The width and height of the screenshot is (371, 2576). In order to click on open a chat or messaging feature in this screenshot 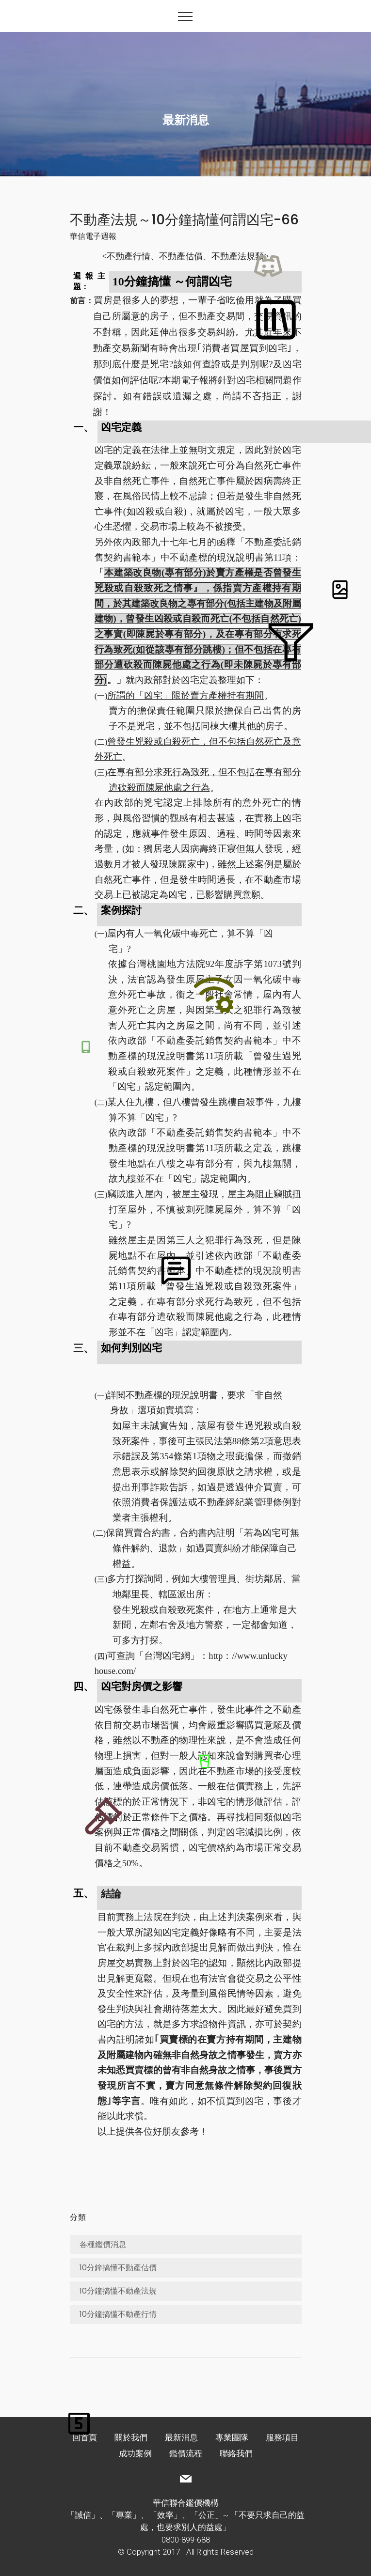, I will do `click(176, 1270)`.